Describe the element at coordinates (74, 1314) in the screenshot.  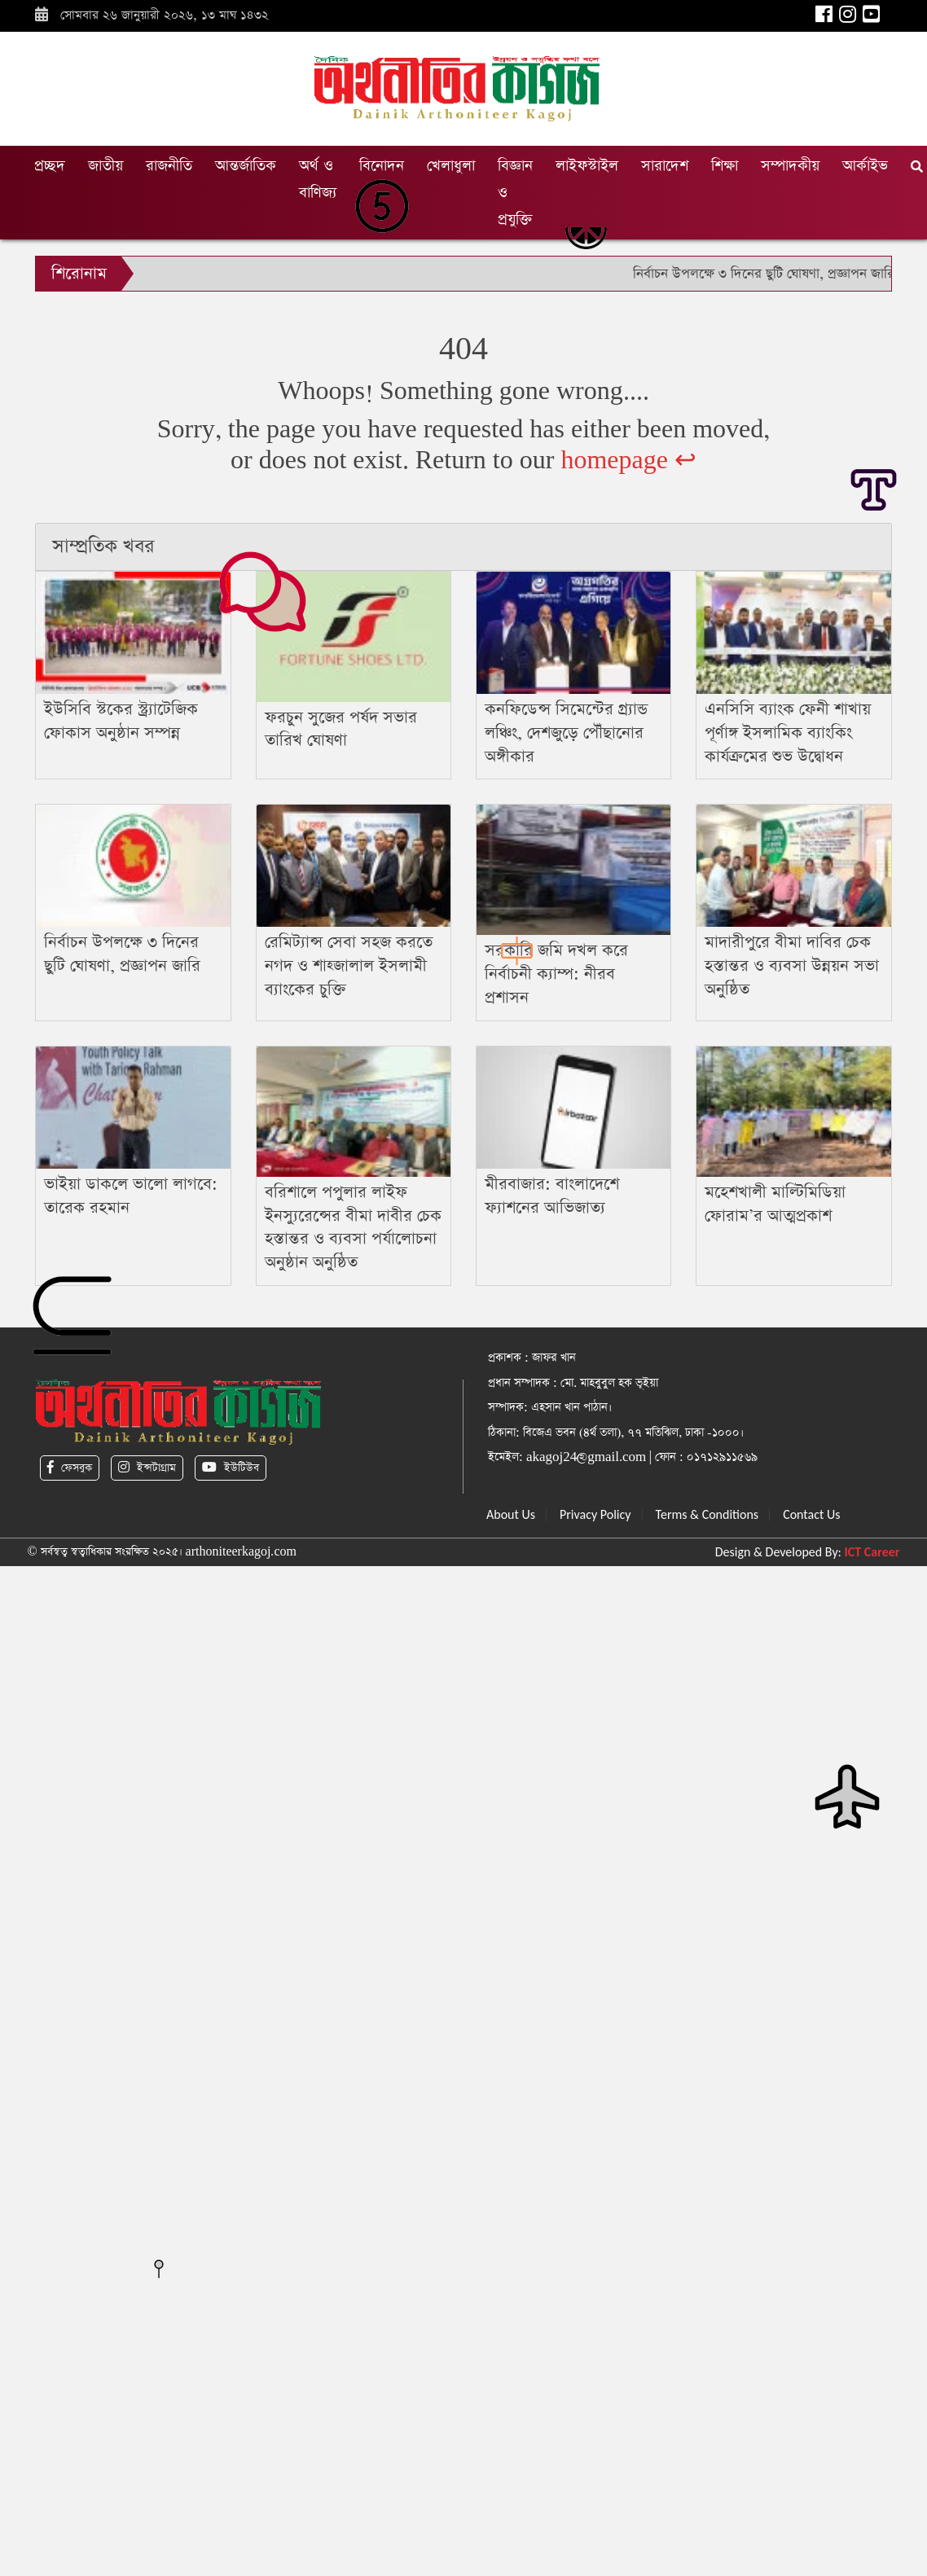
I see `indicates a subset relationship in mathematical or set operations` at that location.